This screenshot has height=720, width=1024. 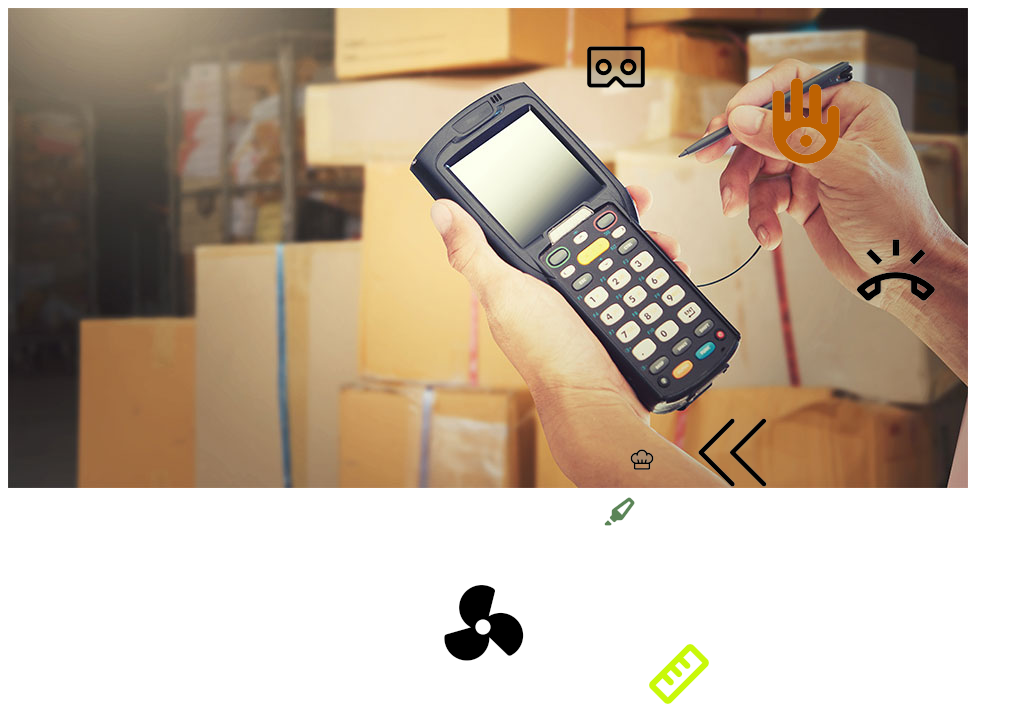 What do you see at coordinates (620, 511) in the screenshot?
I see `highlight or mark up text` at bounding box center [620, 511].